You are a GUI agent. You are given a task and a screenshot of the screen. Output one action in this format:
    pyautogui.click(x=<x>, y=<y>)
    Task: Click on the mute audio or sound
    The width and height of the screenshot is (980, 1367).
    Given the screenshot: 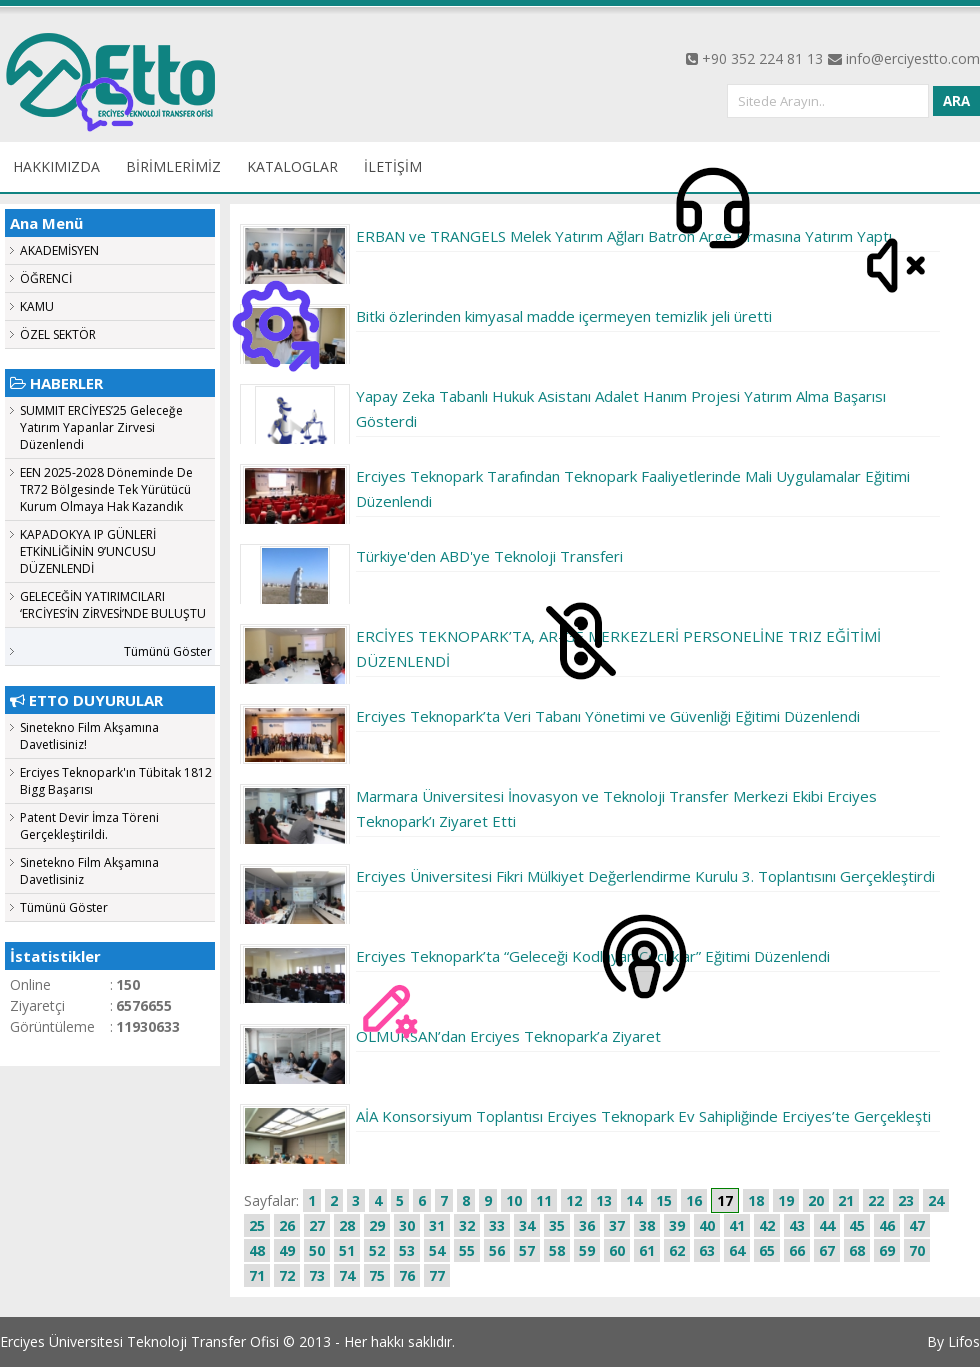 What is the action you would take?
    pyautogui.click(x=897, y=265)
    